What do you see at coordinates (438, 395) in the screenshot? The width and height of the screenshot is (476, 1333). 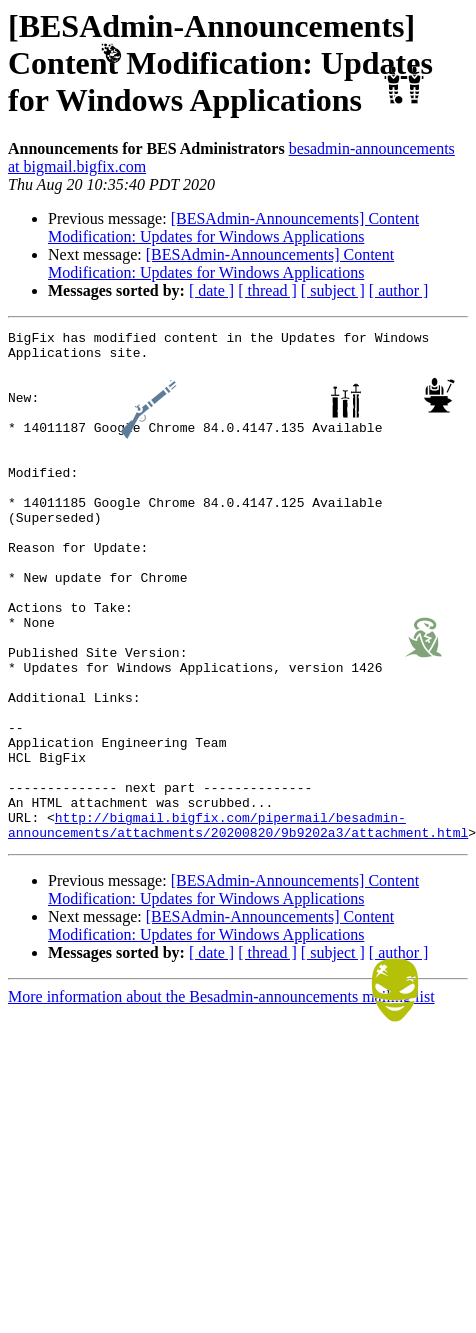 I see `access the blacksmith shop or crafting station` at bounding box center [438, 395].